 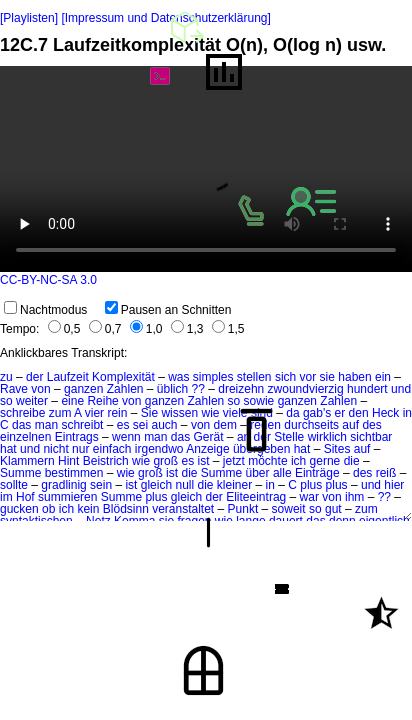 I want to click on indicates a partial or half-star rating, so click(x=381, y=613).